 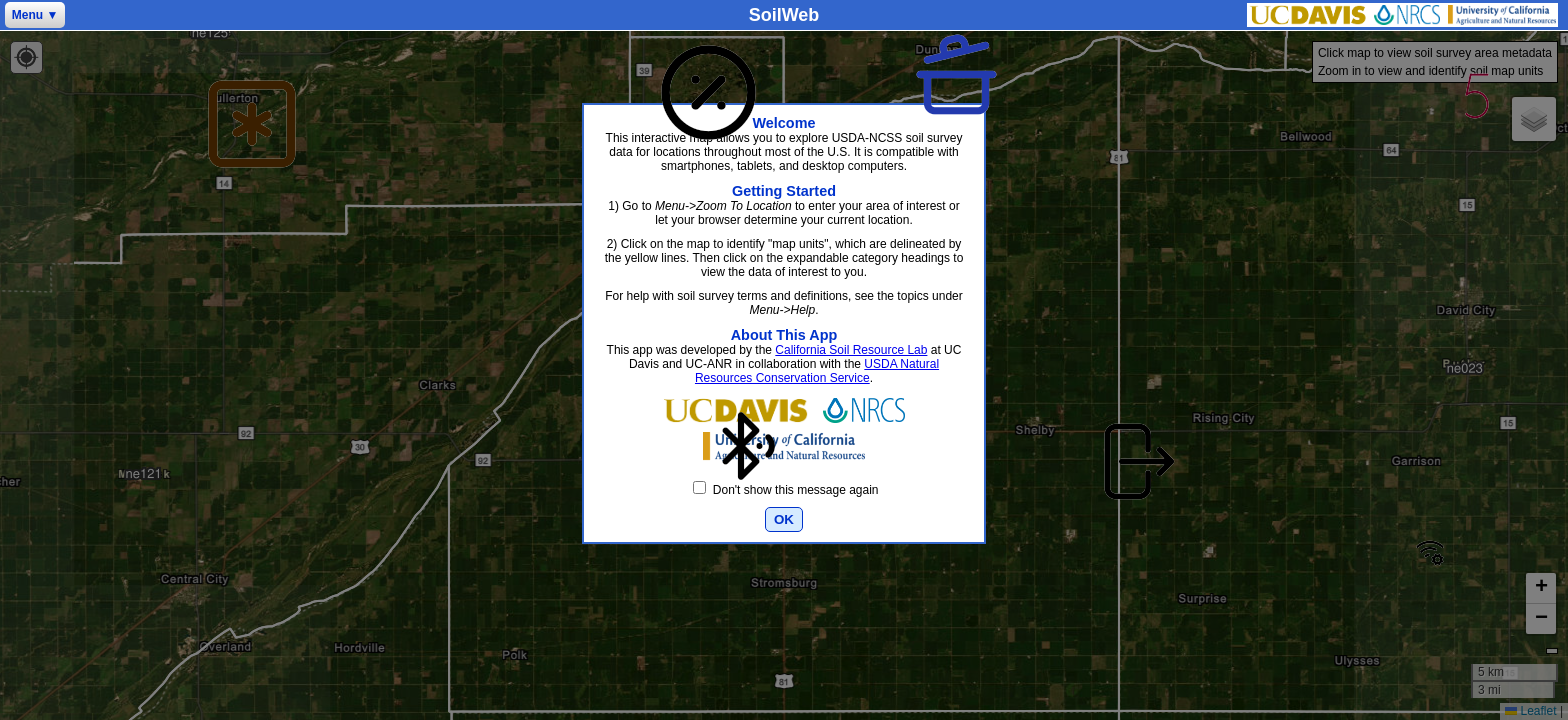 I want to click on enter a password or PIN field, so click(x=252, y=124).